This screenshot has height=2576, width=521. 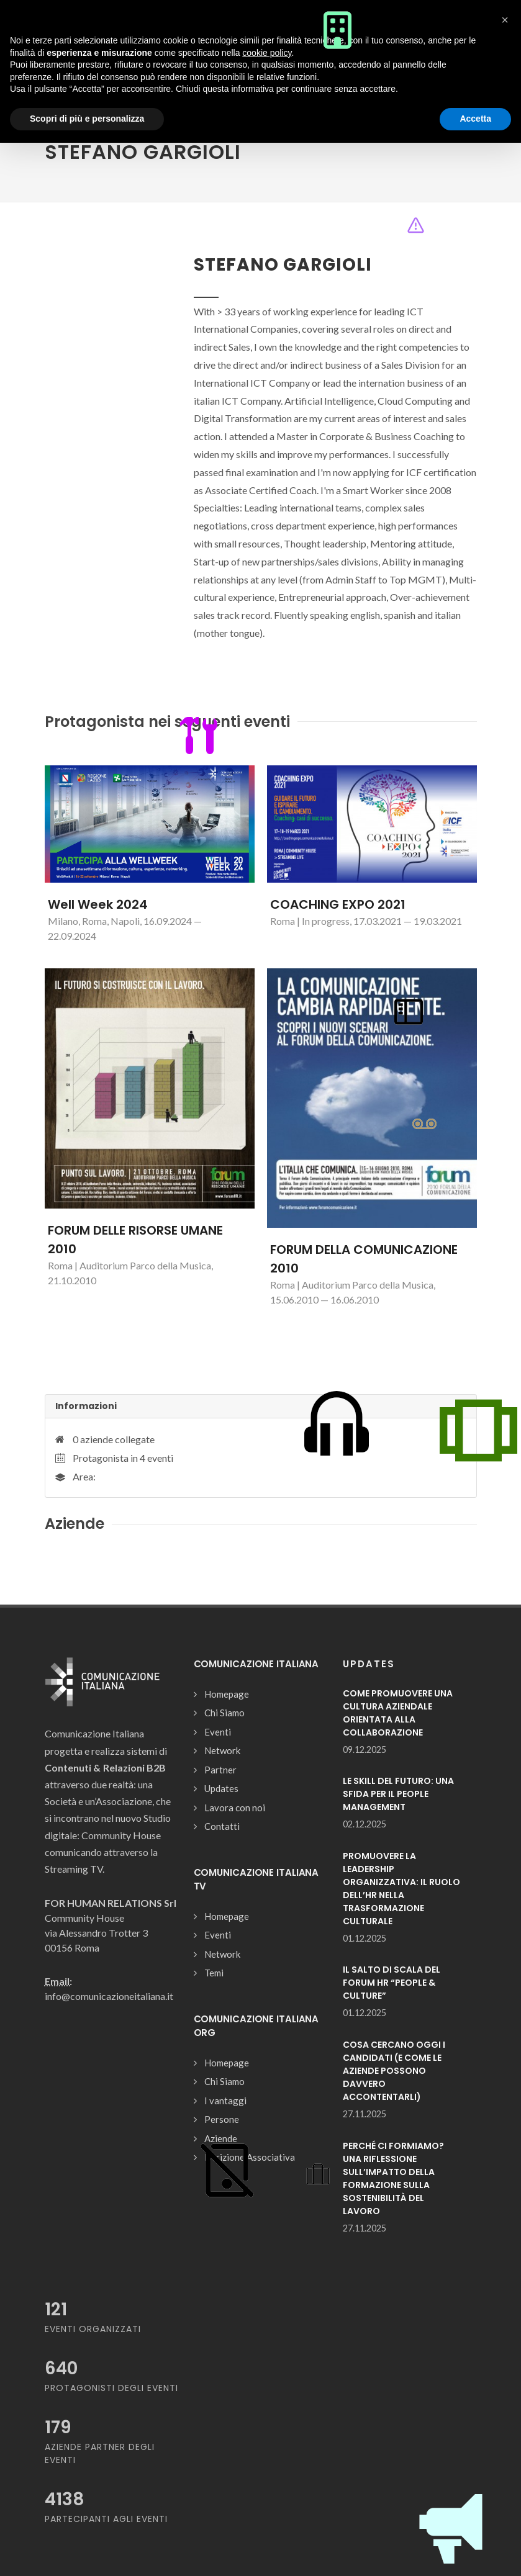 What do you see at coordinates (478, 1430) in the screenshot?
I see `view content in carousel mode` at bounding box center [478, 1430].